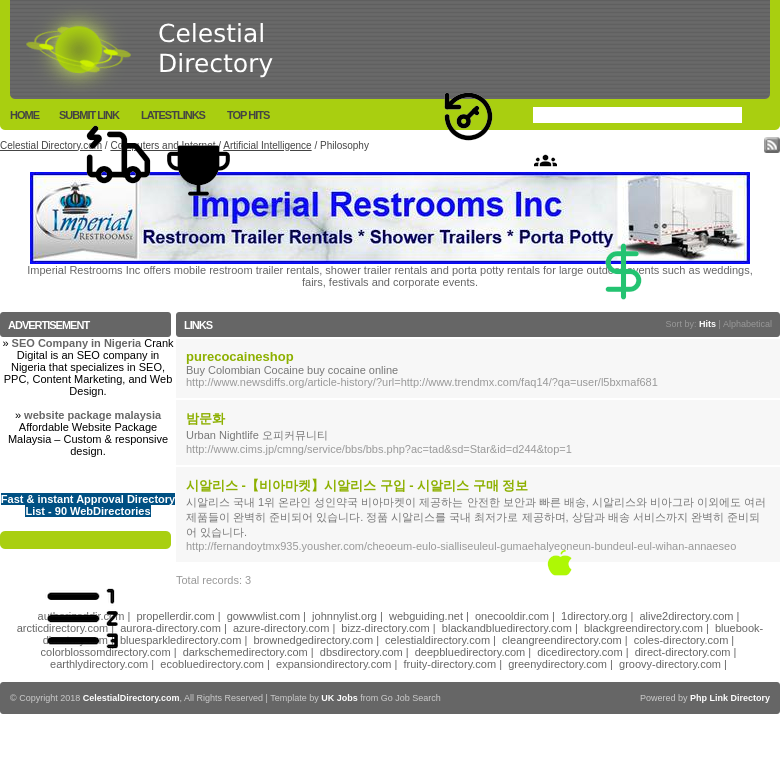 This screenshot has height=774, width=780. I want to click on switch to right-to-left numbered list format, so click(84, 618).